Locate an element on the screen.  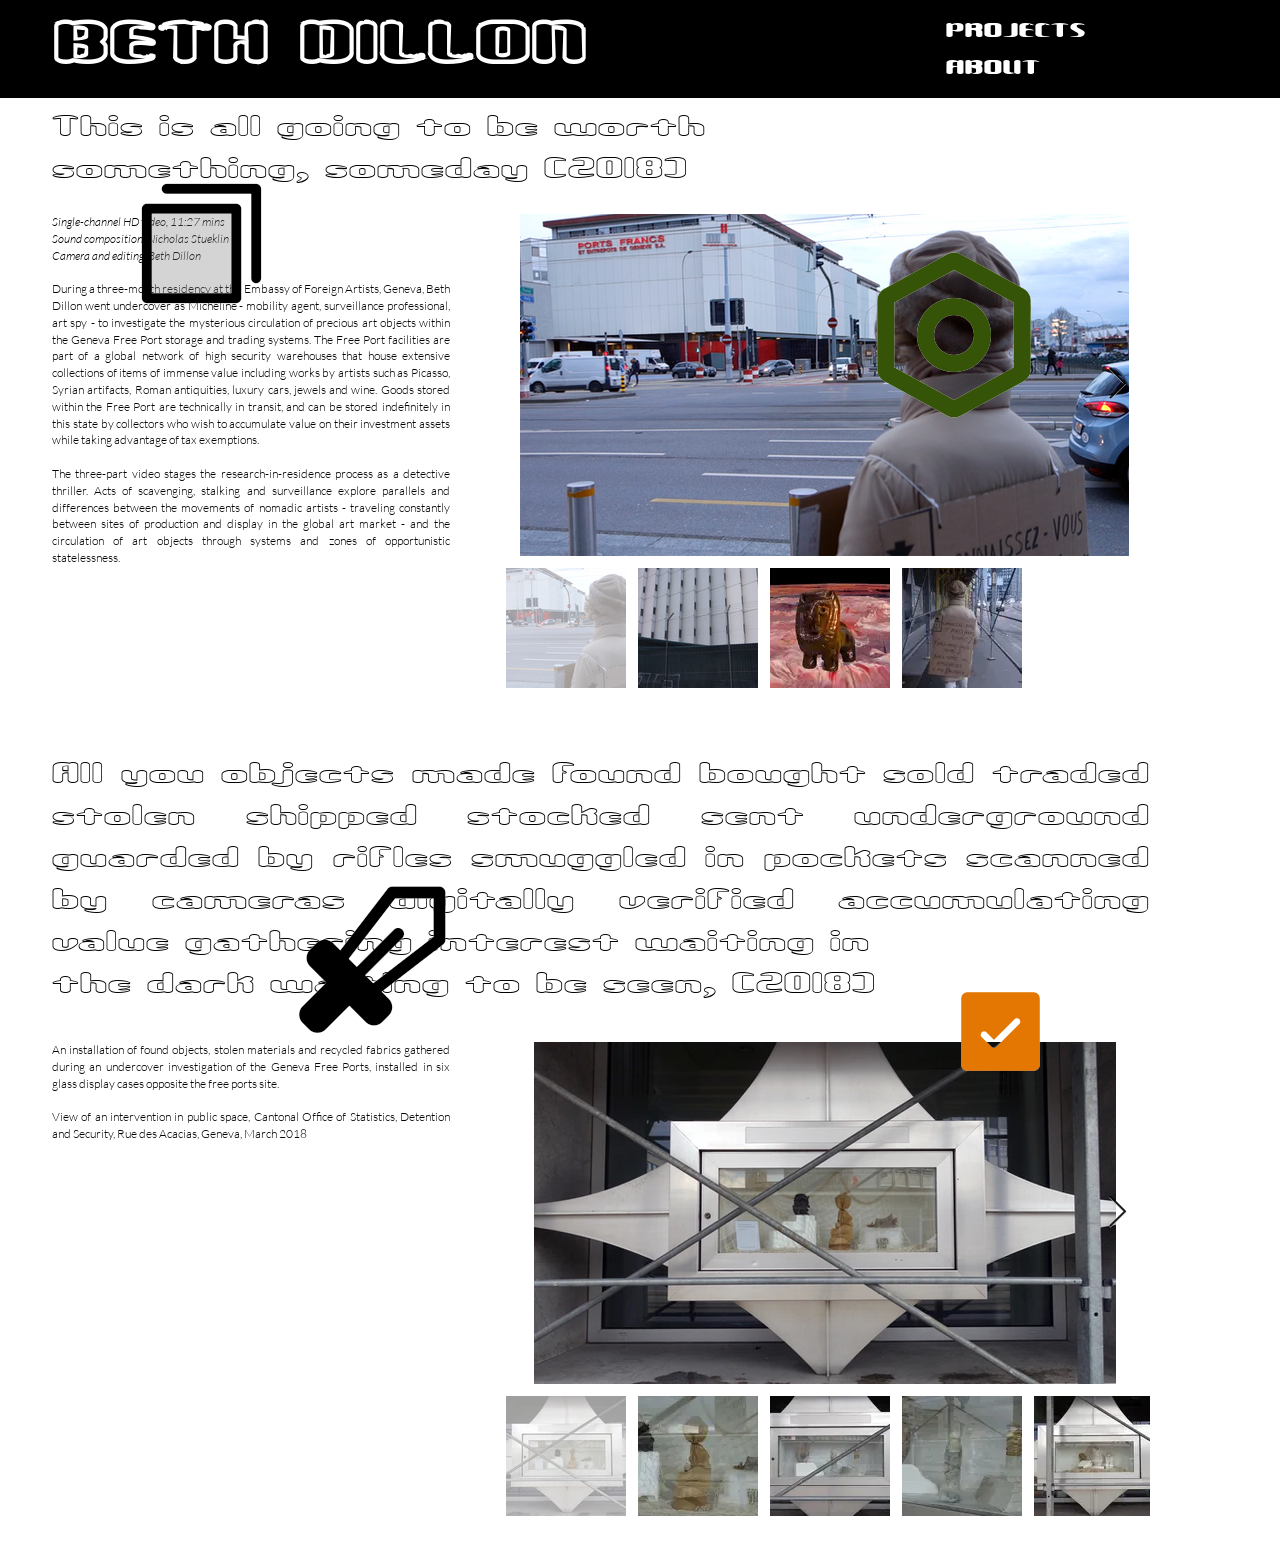
access settings or configuration options is located at coordinates (954, 335).